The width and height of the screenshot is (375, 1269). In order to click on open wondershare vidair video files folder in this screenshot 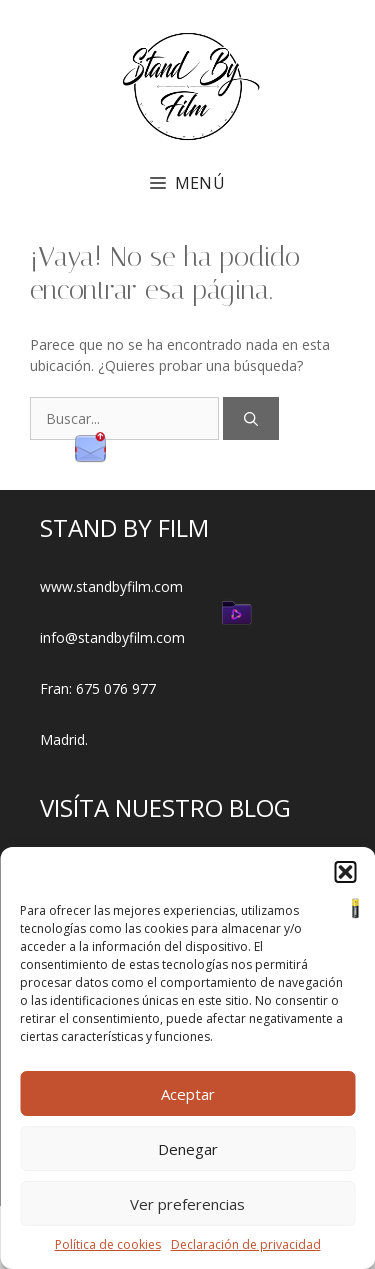, I will do `click(236, 613)`.